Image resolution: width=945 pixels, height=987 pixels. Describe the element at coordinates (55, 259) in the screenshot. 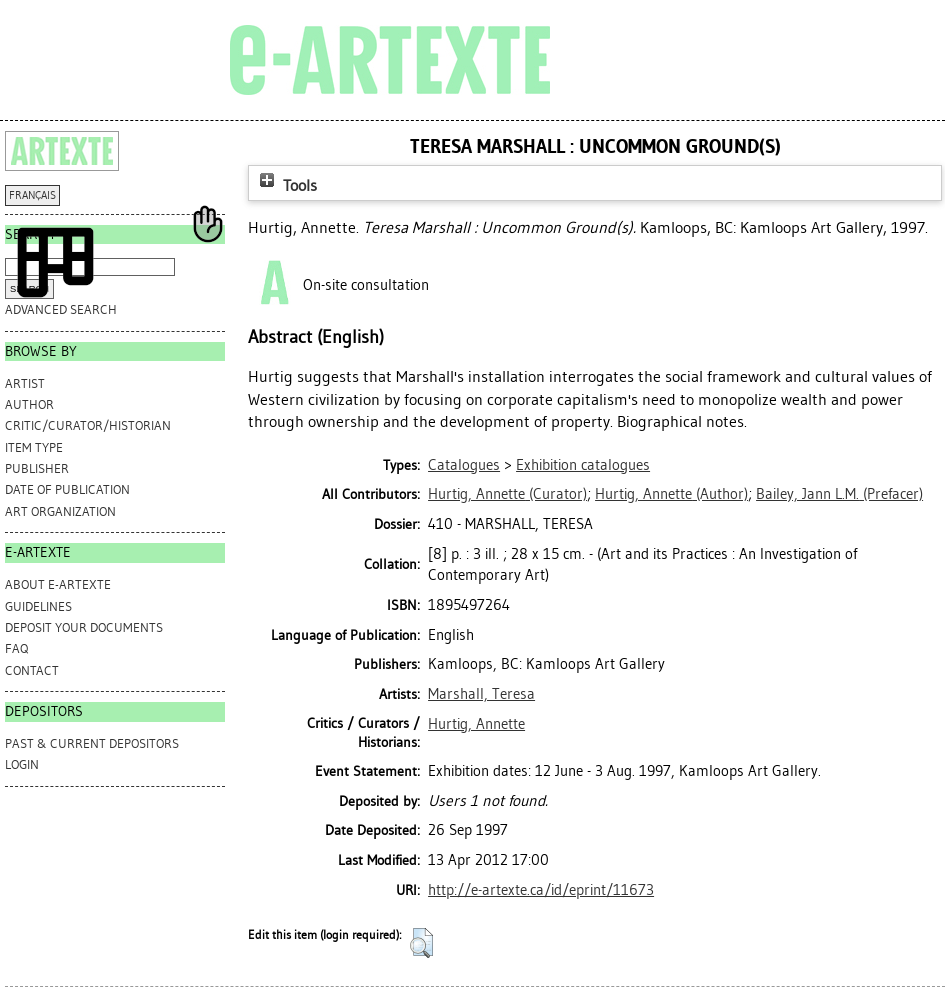

I see `open kanban board view` at that location.